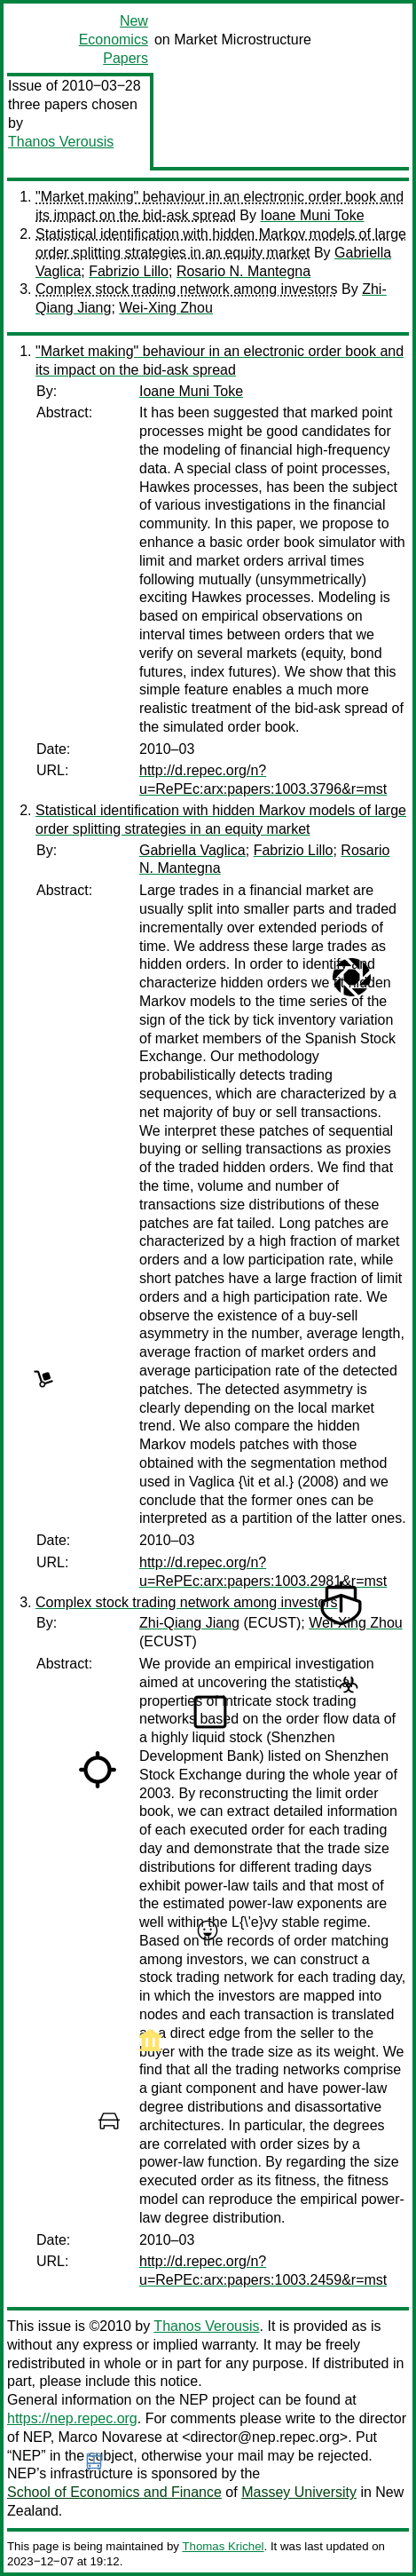  I want to click on access your saved content library, so click(150, 2040).